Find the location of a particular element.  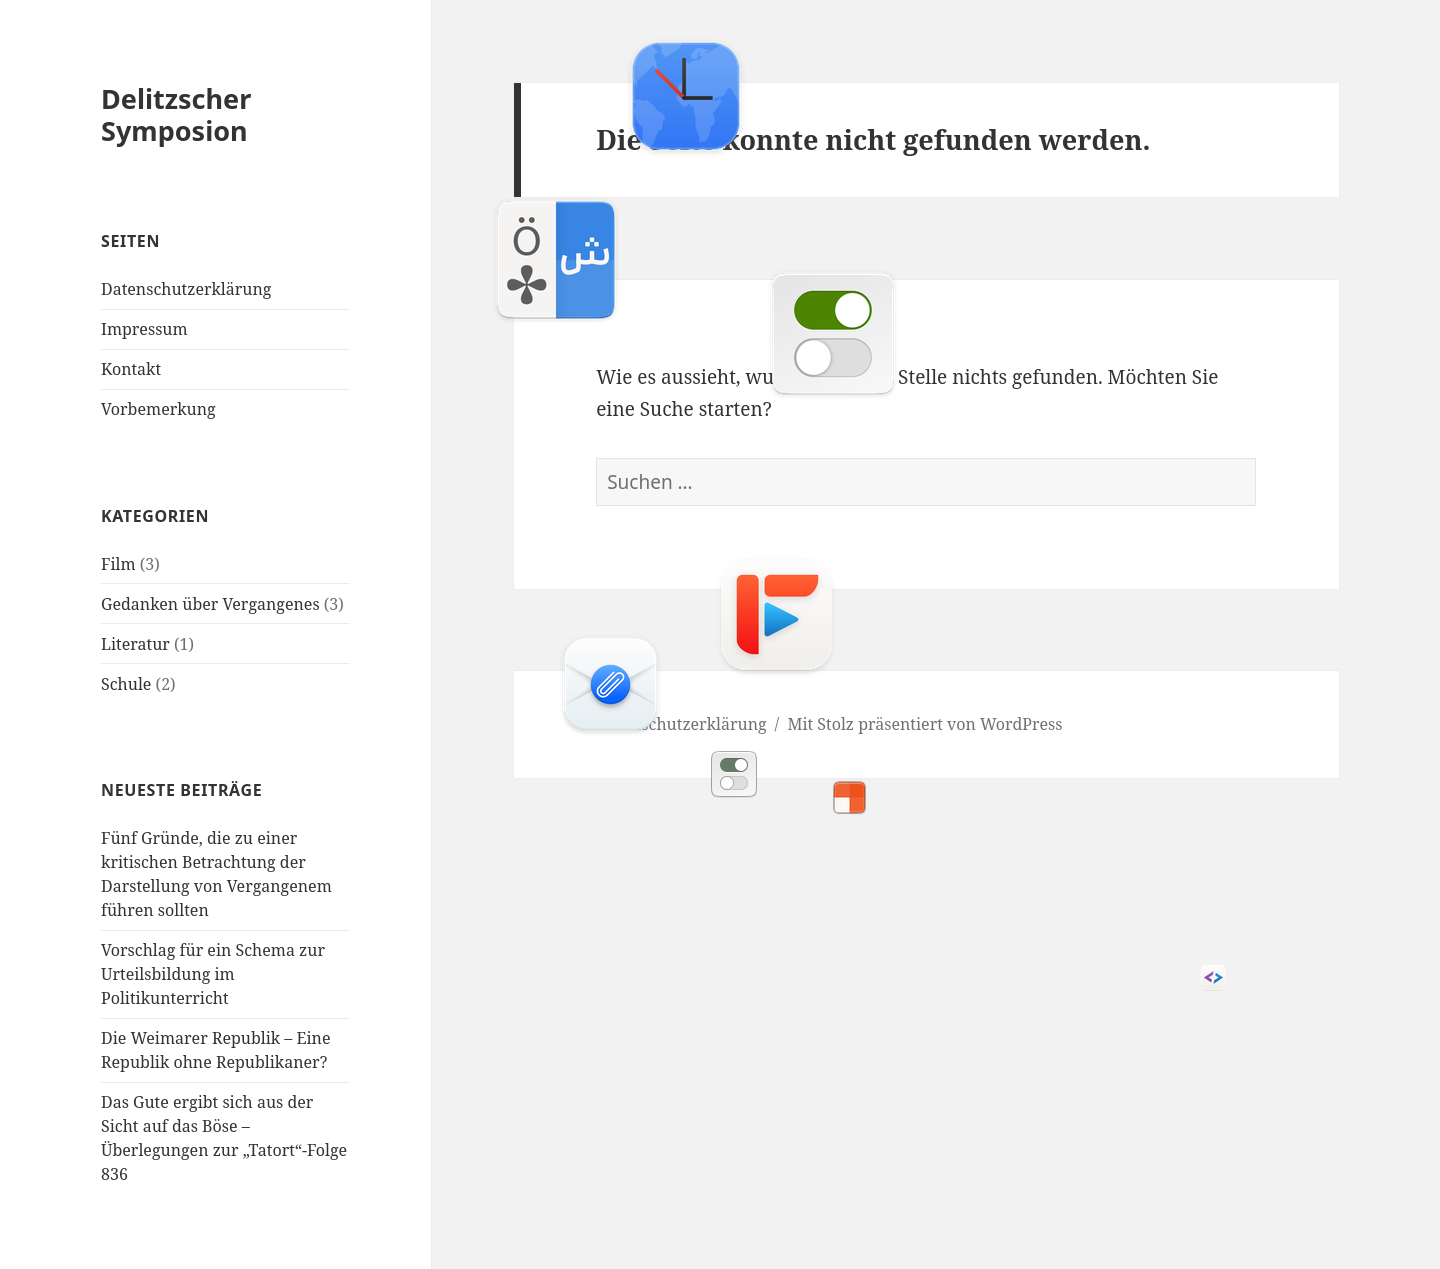

configure network time protocol settings is located at coordinates (686, 98).